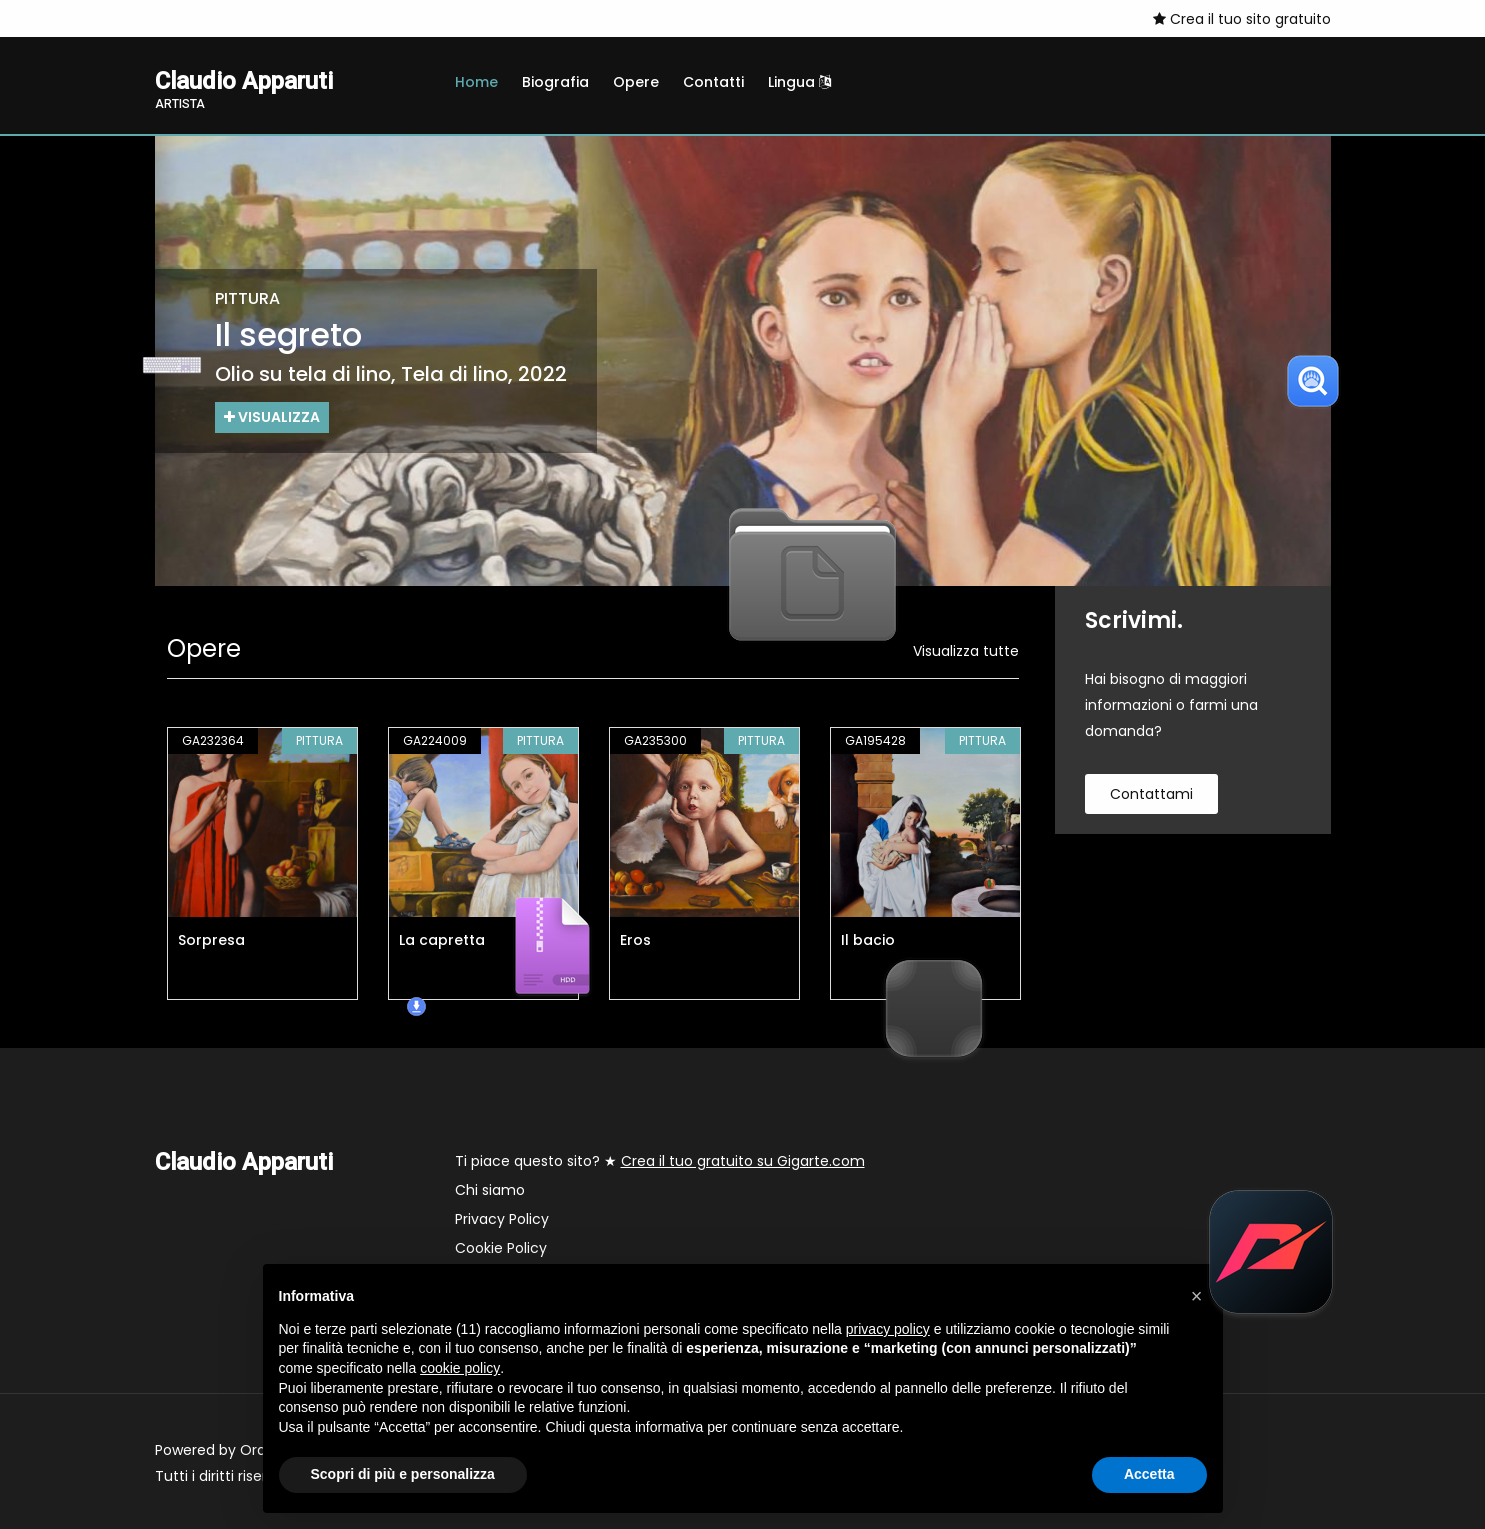 The width and height of the screenshot is (1485, 1529). Describe the element at coordinates (1313, 382) in the screenshot. I see `open baloo file search preferences` at that location.